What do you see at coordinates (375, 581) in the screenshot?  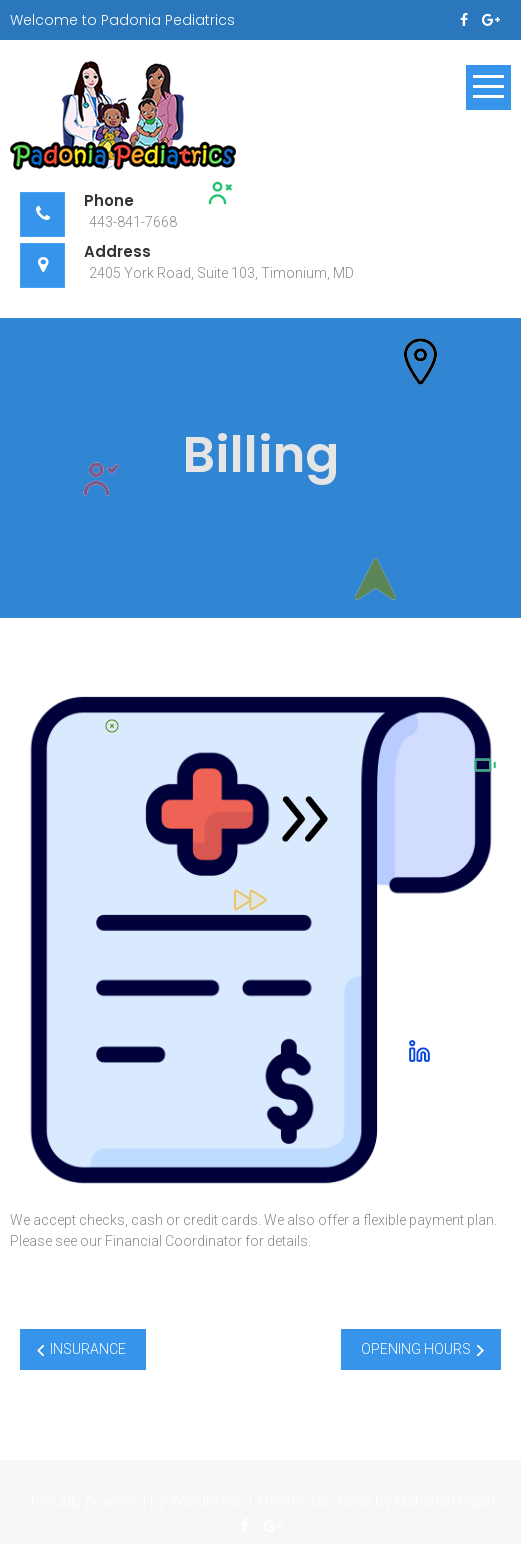 I see `start navigation or get directions` at bounding box center [375, 581].